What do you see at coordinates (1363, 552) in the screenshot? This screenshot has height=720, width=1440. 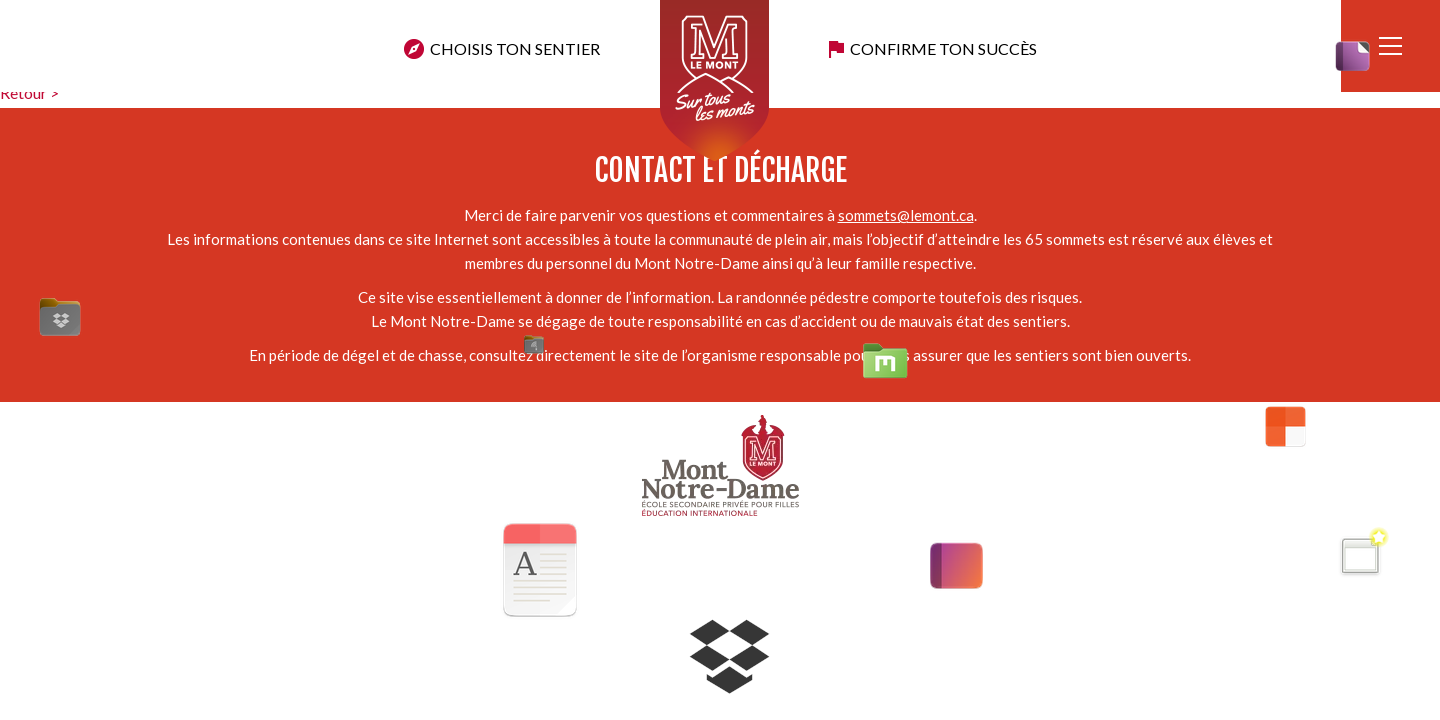 I see `open a new window` at bounding box center [1363, 552].